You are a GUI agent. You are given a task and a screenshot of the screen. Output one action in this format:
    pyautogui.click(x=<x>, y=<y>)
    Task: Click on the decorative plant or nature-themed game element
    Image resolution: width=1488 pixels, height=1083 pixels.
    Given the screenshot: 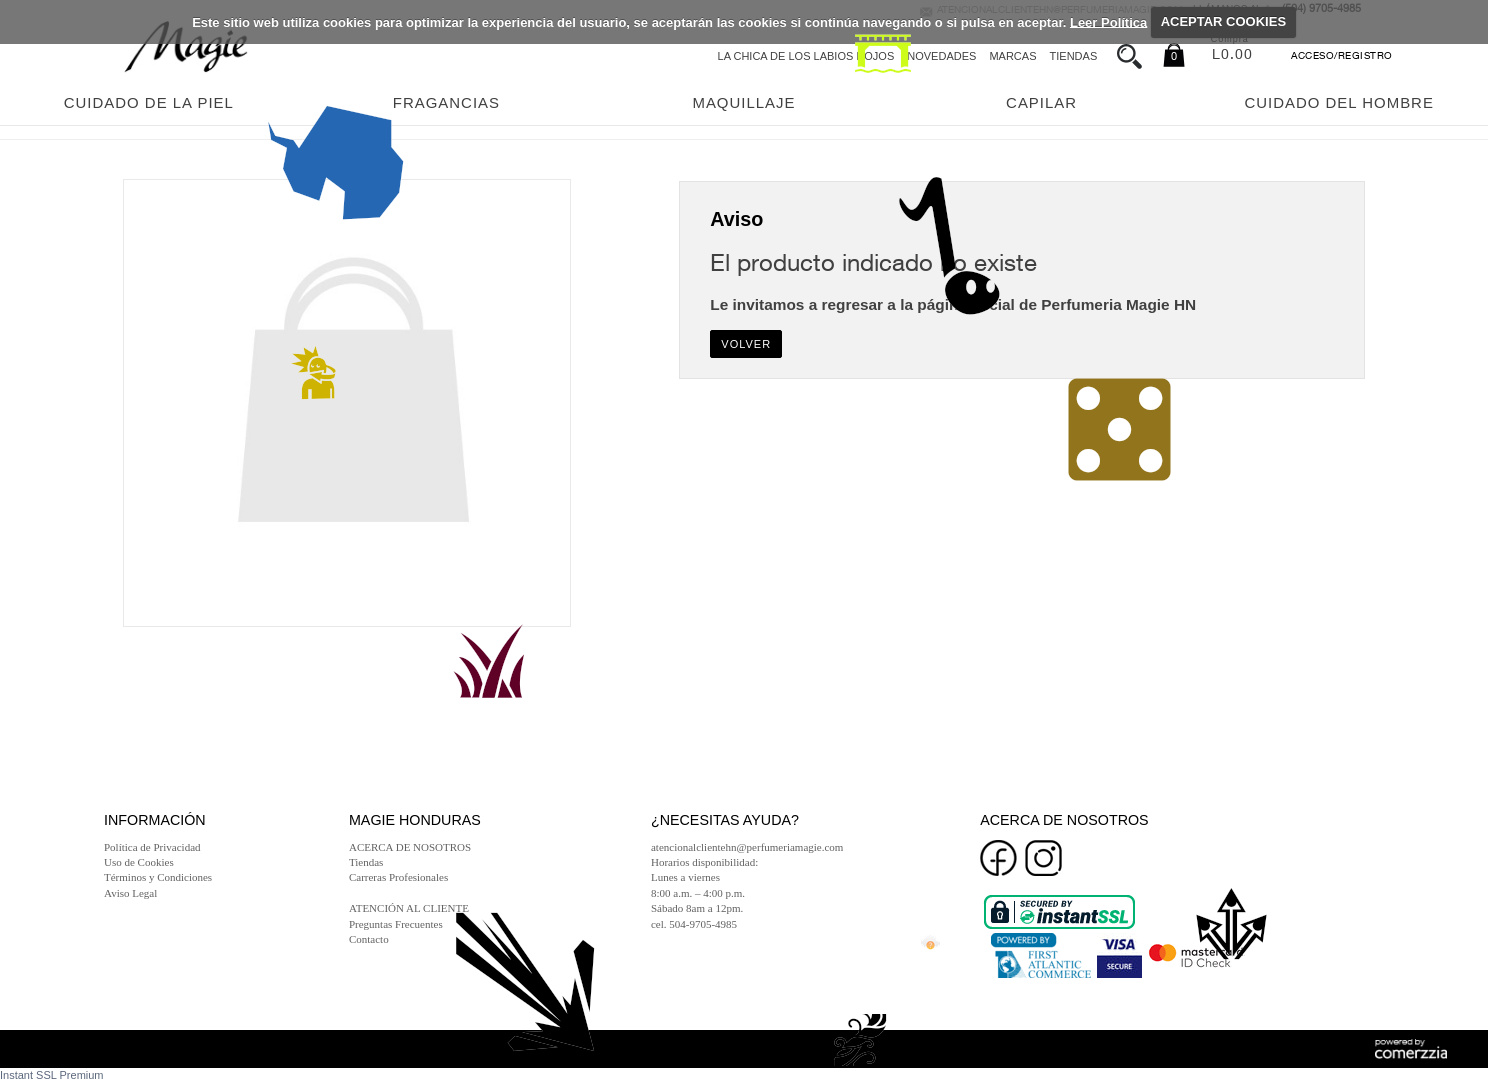 What is the action you would take?
    pyautogui.click(x=860, y=1040)
    